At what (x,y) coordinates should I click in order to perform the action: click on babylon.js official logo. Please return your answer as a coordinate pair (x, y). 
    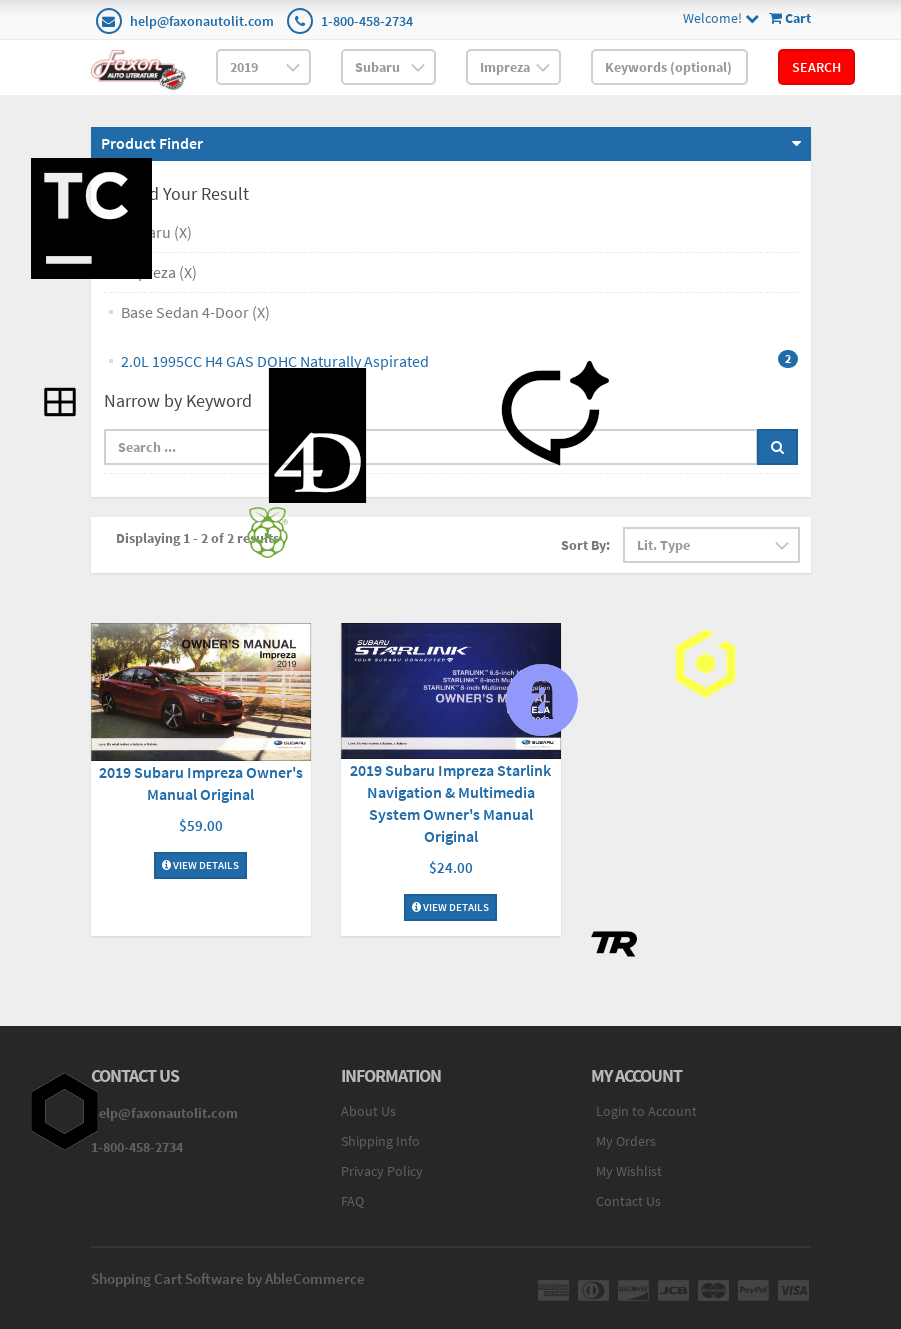
    Looking at the image, I should click on (705, 663).